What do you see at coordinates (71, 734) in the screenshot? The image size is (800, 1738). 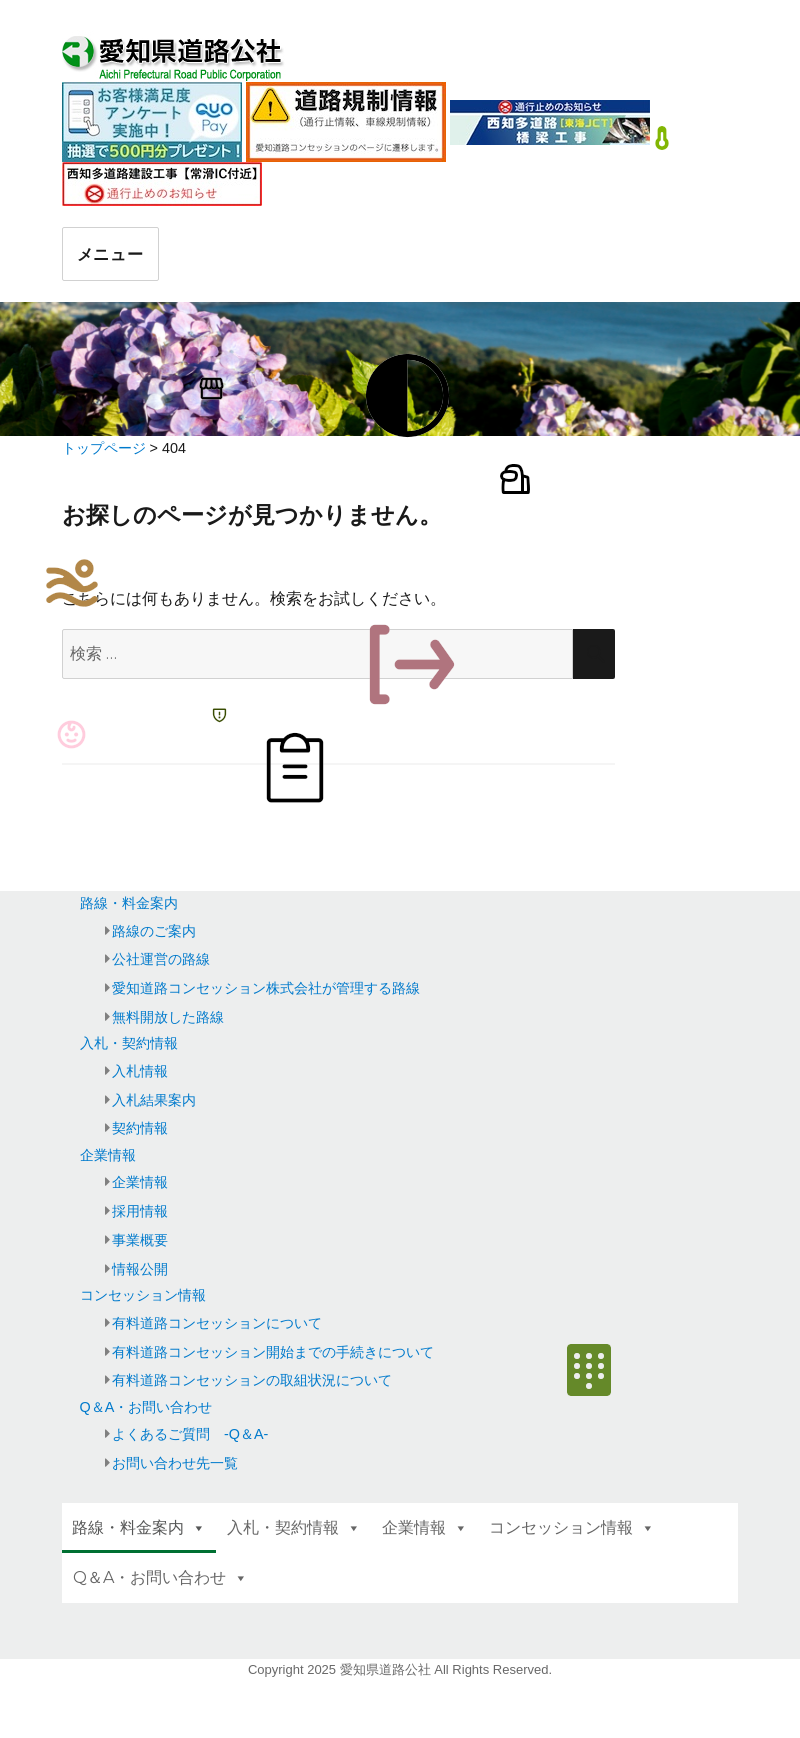 I see `access baby or infant-related features` at bounding box center [71, 734].